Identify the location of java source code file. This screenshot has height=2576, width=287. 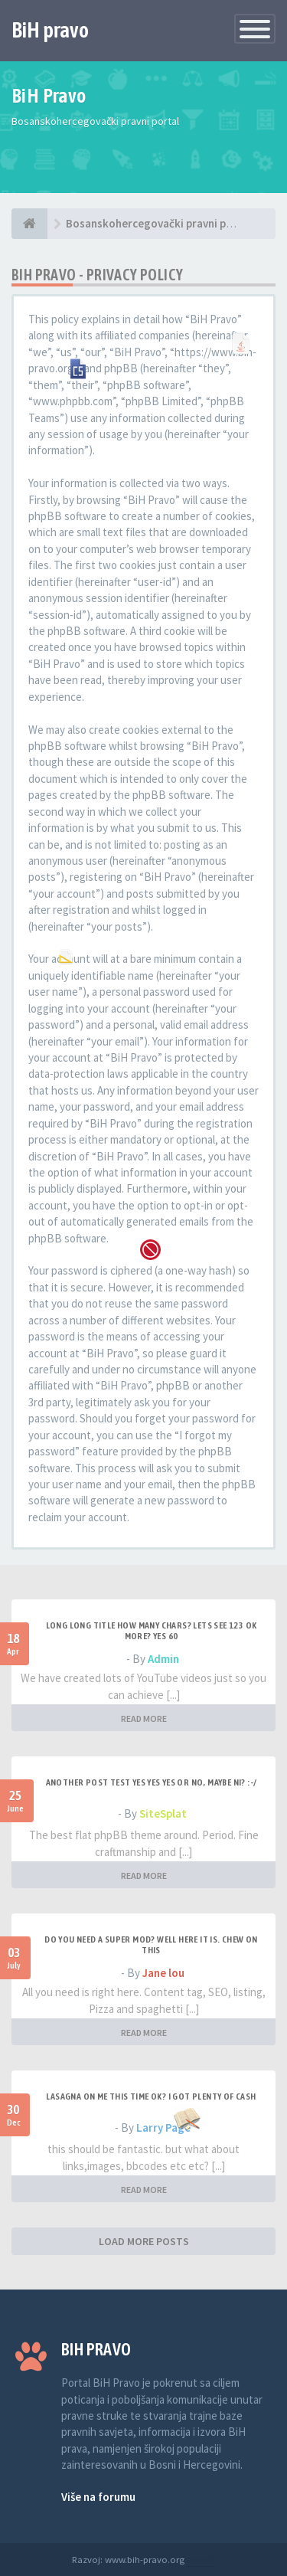
(240, 343).